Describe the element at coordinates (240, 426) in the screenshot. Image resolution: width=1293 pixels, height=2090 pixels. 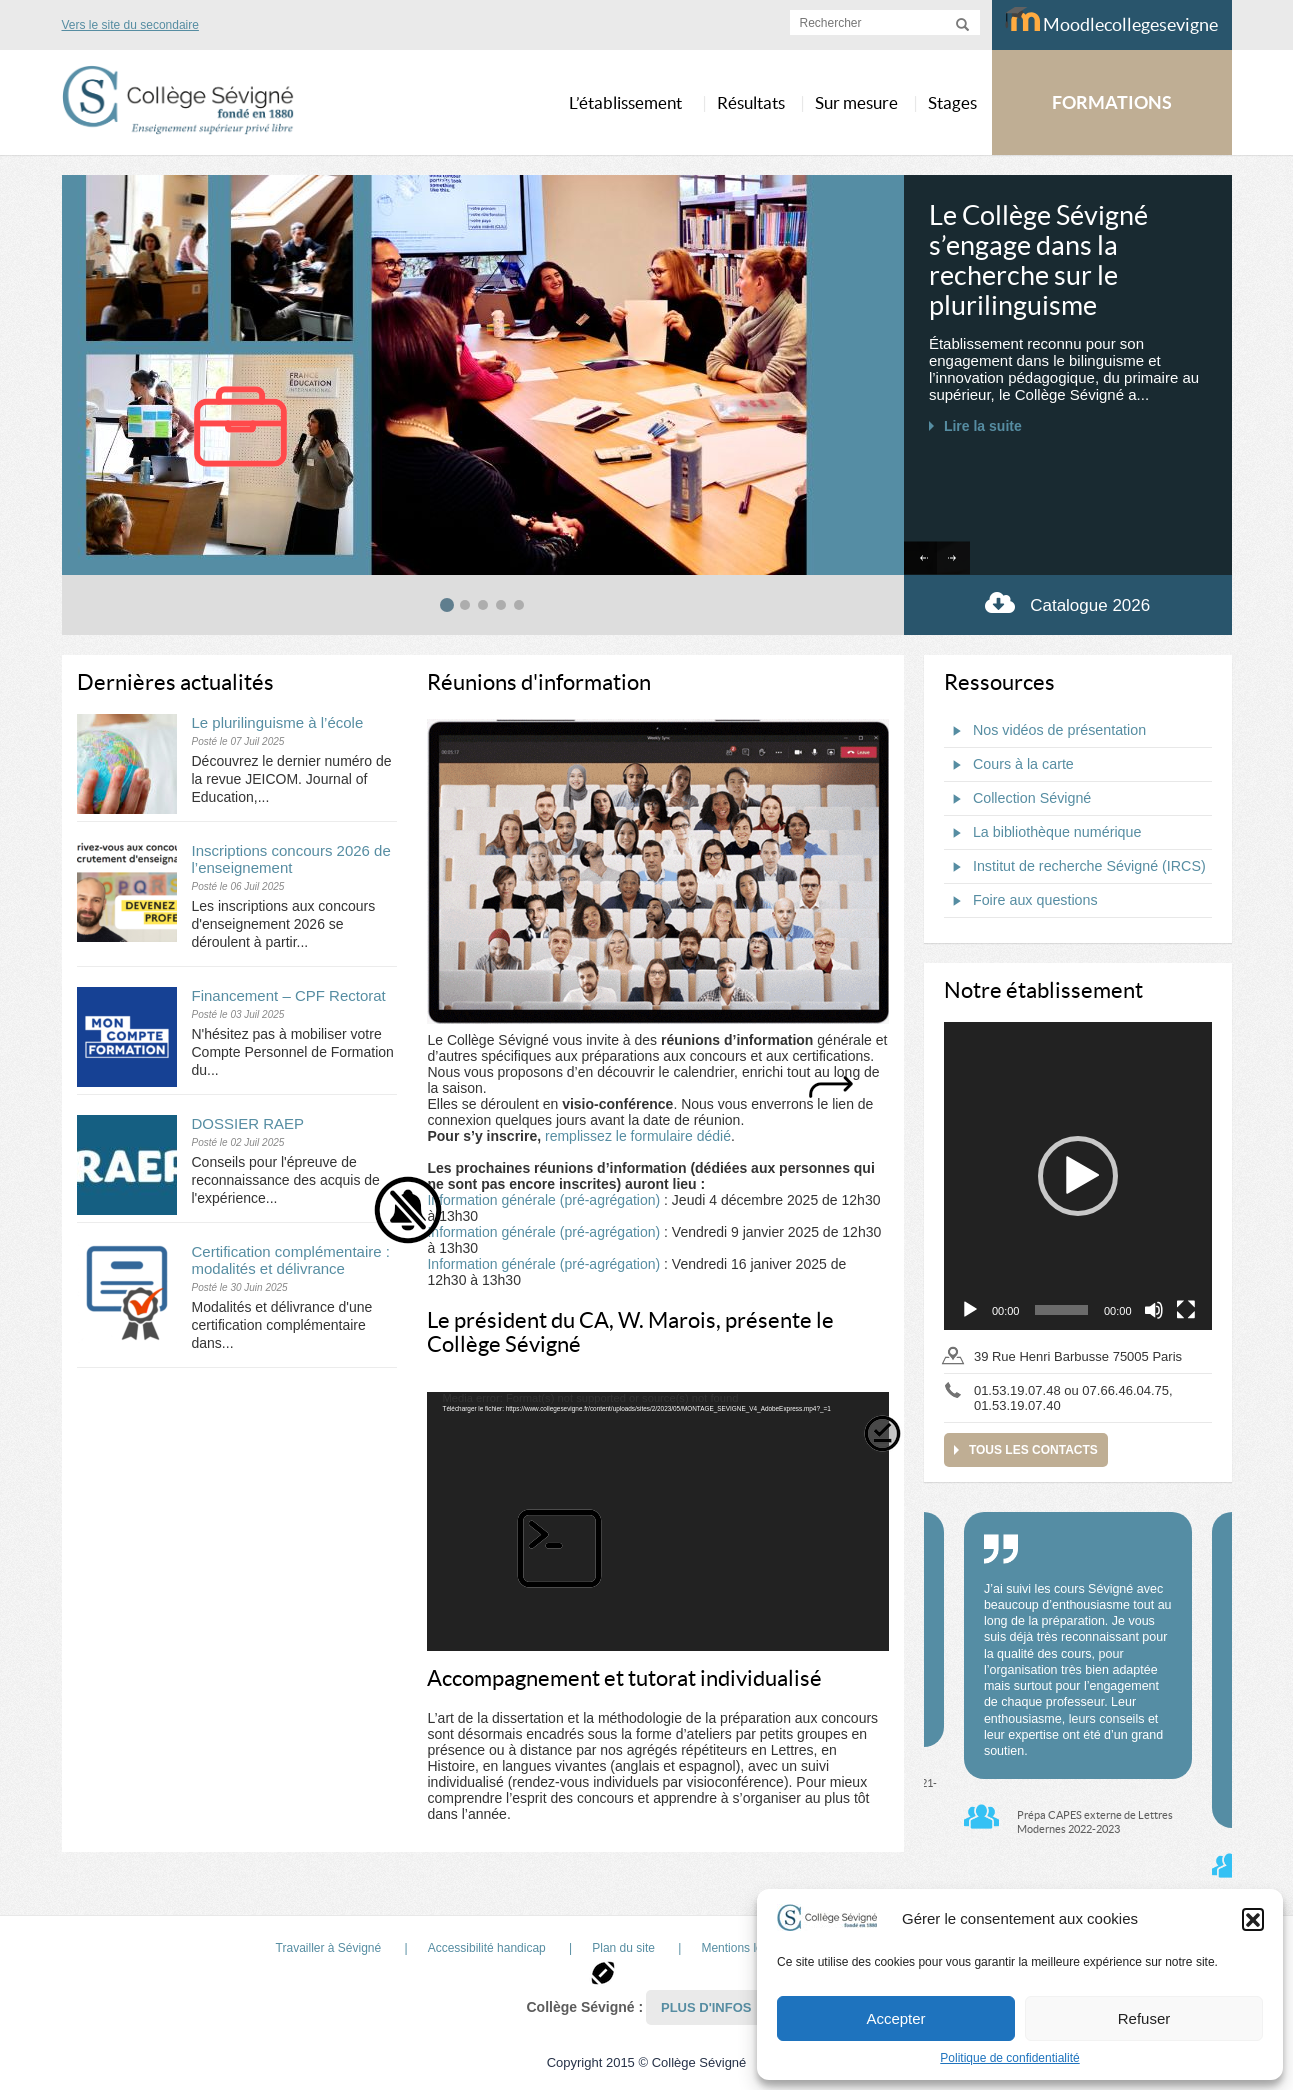
I see `access work or business-related content` at that location.